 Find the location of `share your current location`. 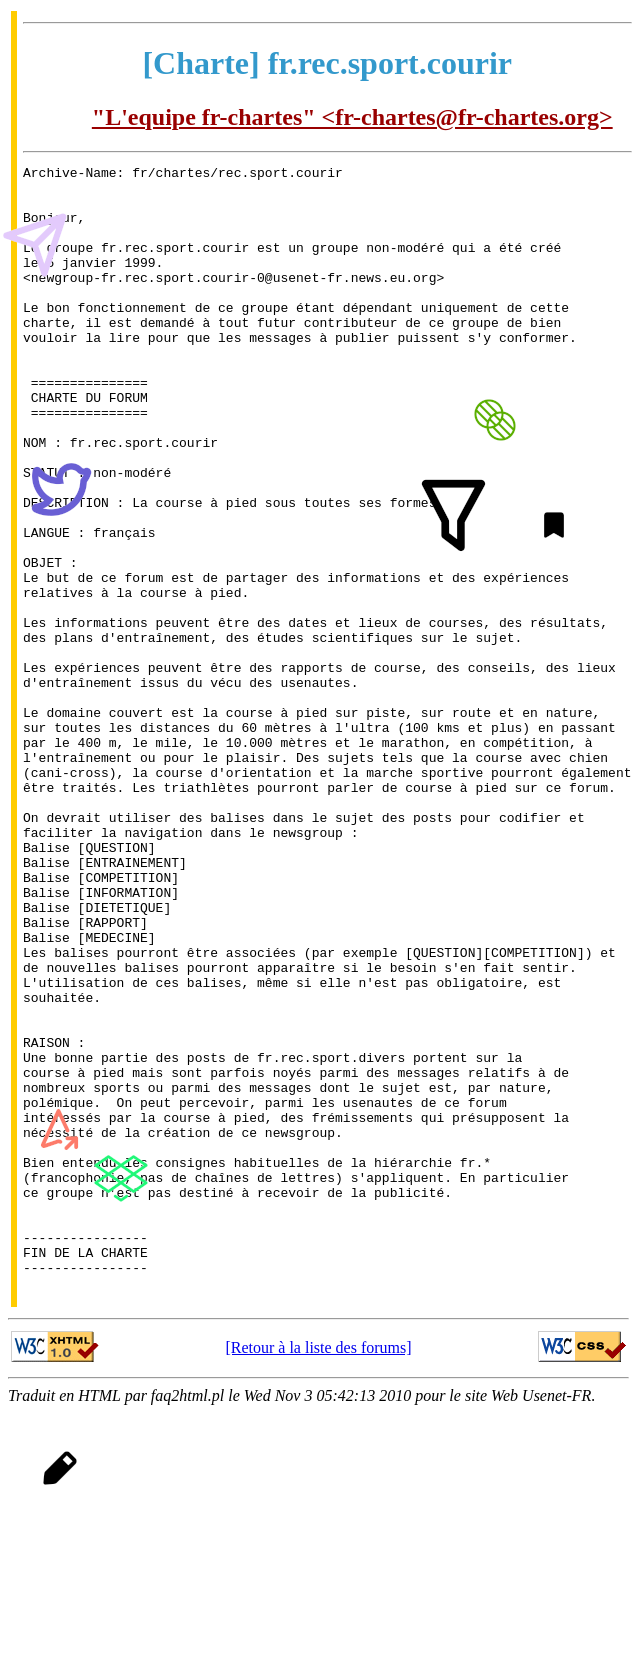

share your current location is located at coordinates (58, 1128).